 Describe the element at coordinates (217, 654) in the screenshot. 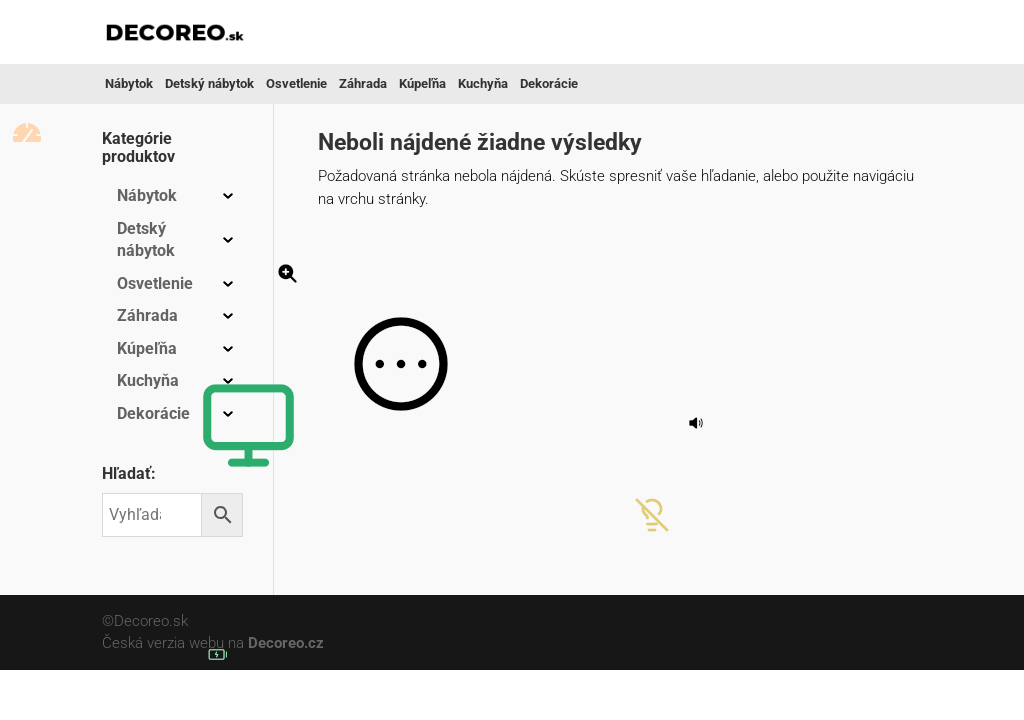

I see `indicates device is currently charging` at that location.